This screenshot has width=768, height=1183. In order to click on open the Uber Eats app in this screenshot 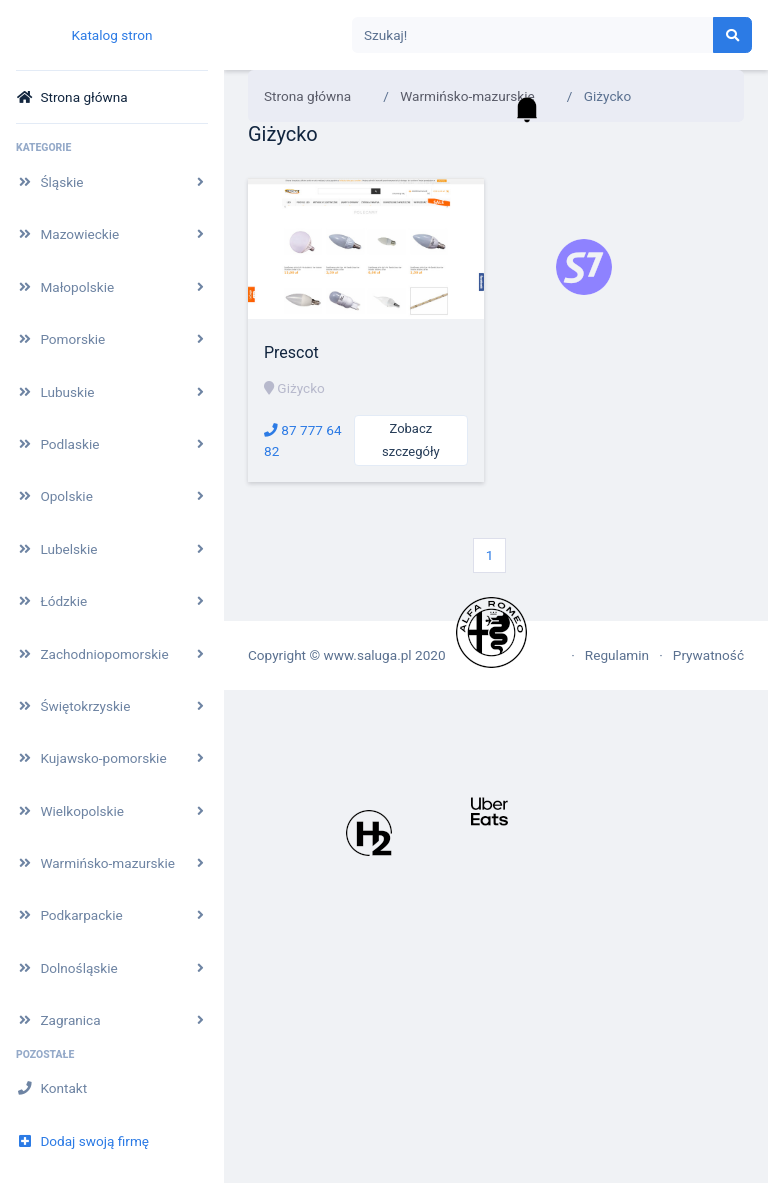, I will do `click(489, 811)`.